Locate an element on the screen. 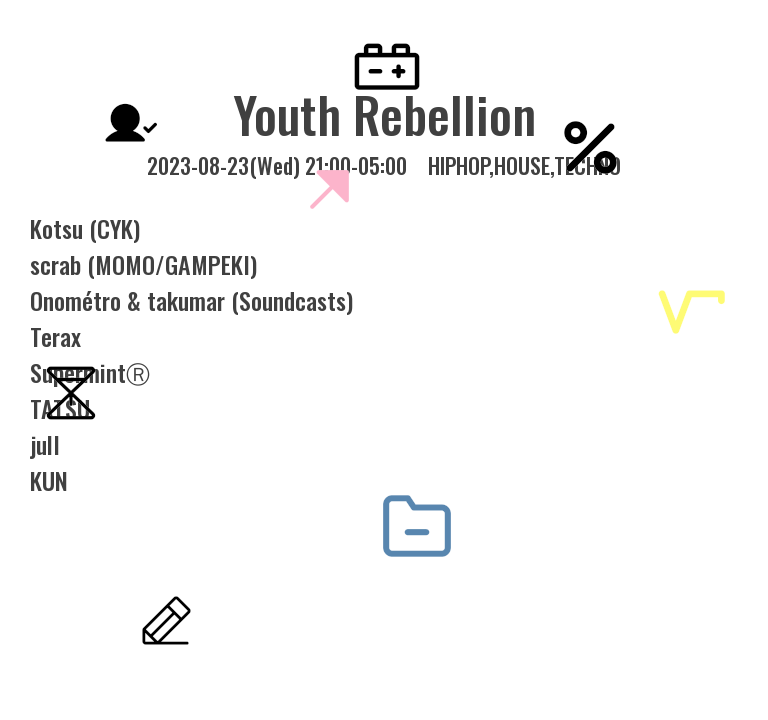 This screenshot has height=720, width=768. user verified or approved is located at coordinates (129, 124).